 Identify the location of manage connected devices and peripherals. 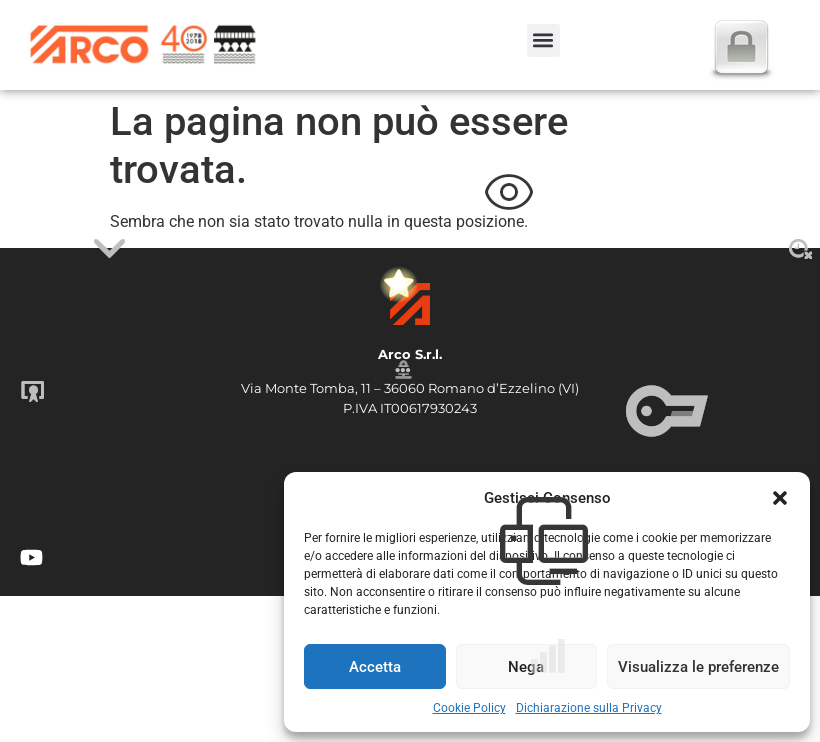
(544, 541).